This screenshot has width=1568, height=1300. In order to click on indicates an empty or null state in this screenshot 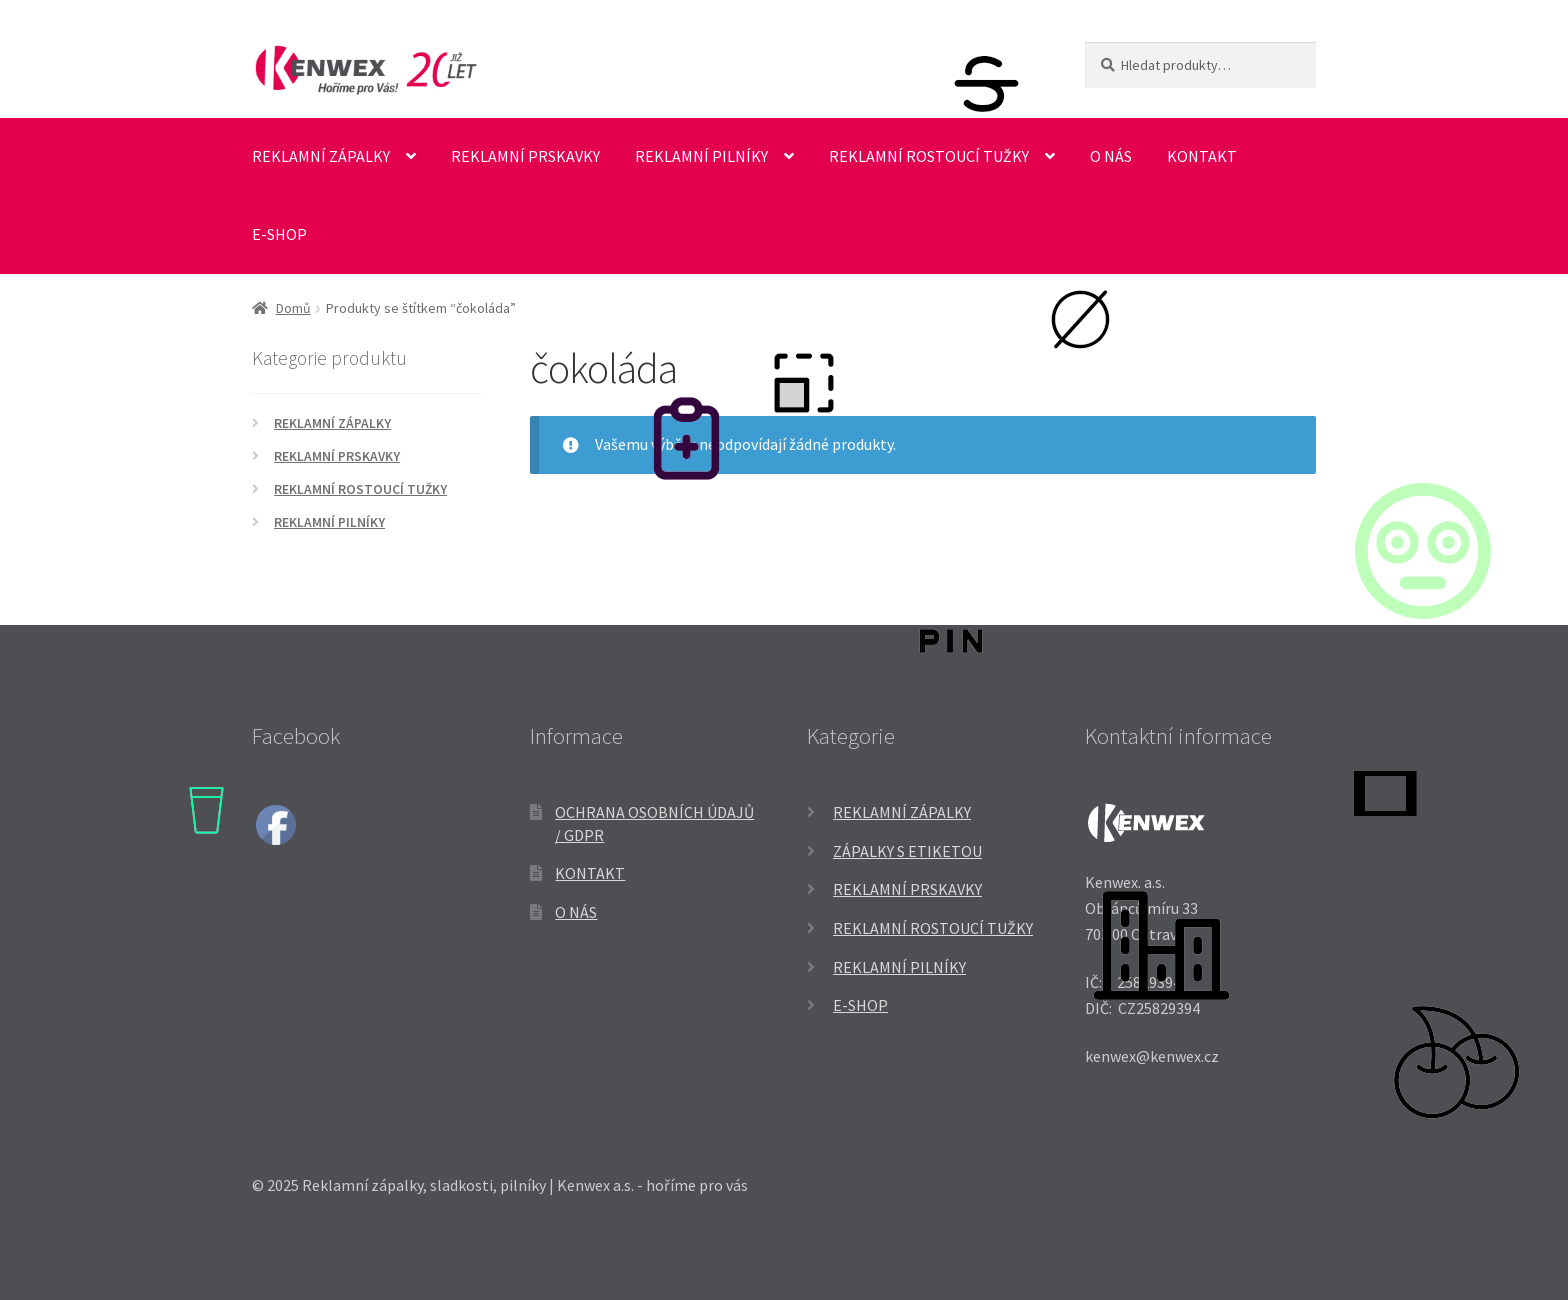, I will do `click(1080, 319)`.